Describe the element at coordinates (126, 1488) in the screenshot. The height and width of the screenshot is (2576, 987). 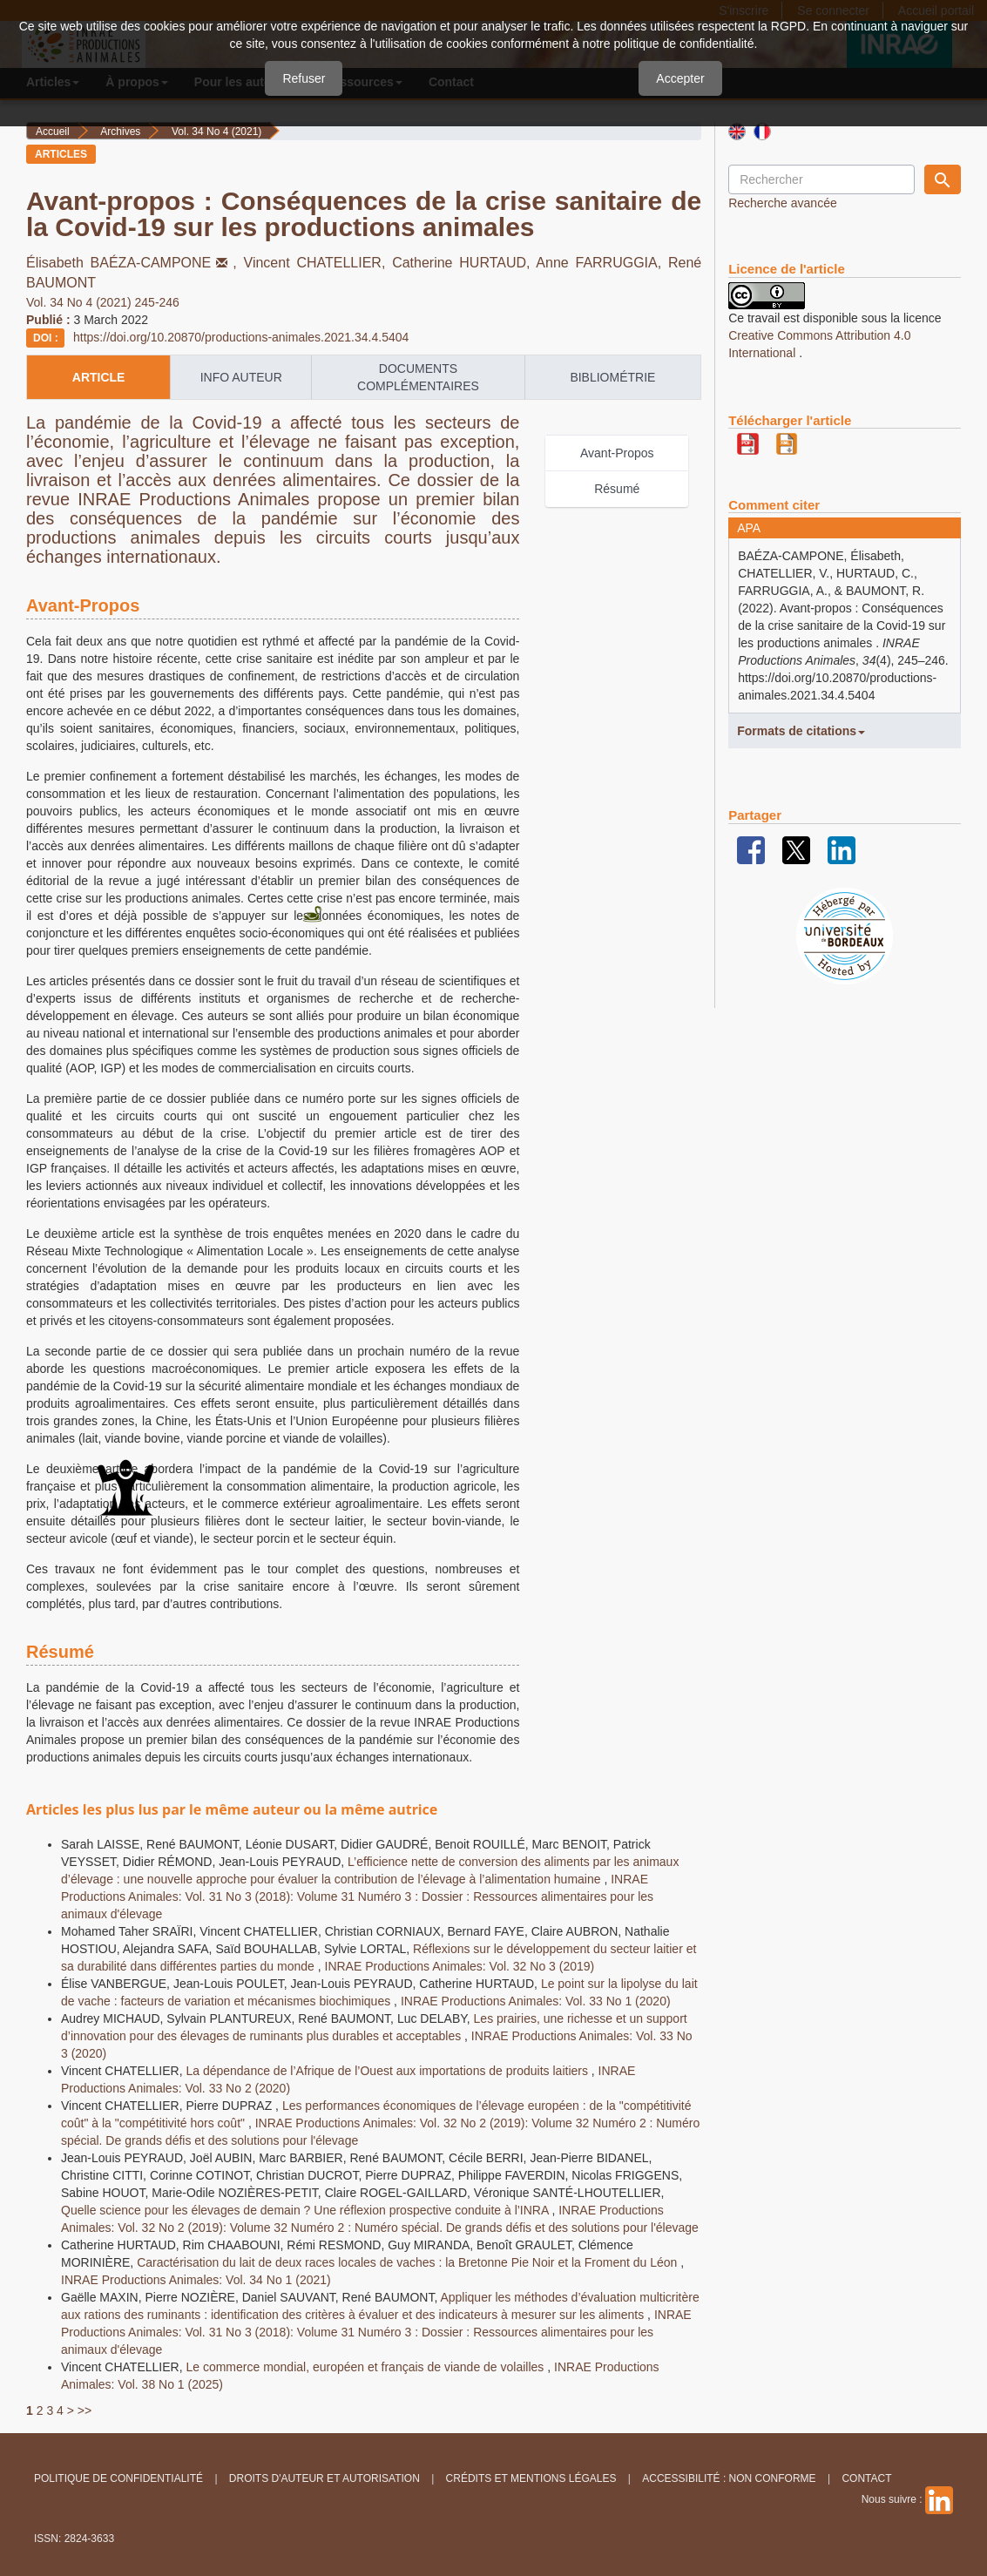
I see `summon or activate ifrit character` at that location.